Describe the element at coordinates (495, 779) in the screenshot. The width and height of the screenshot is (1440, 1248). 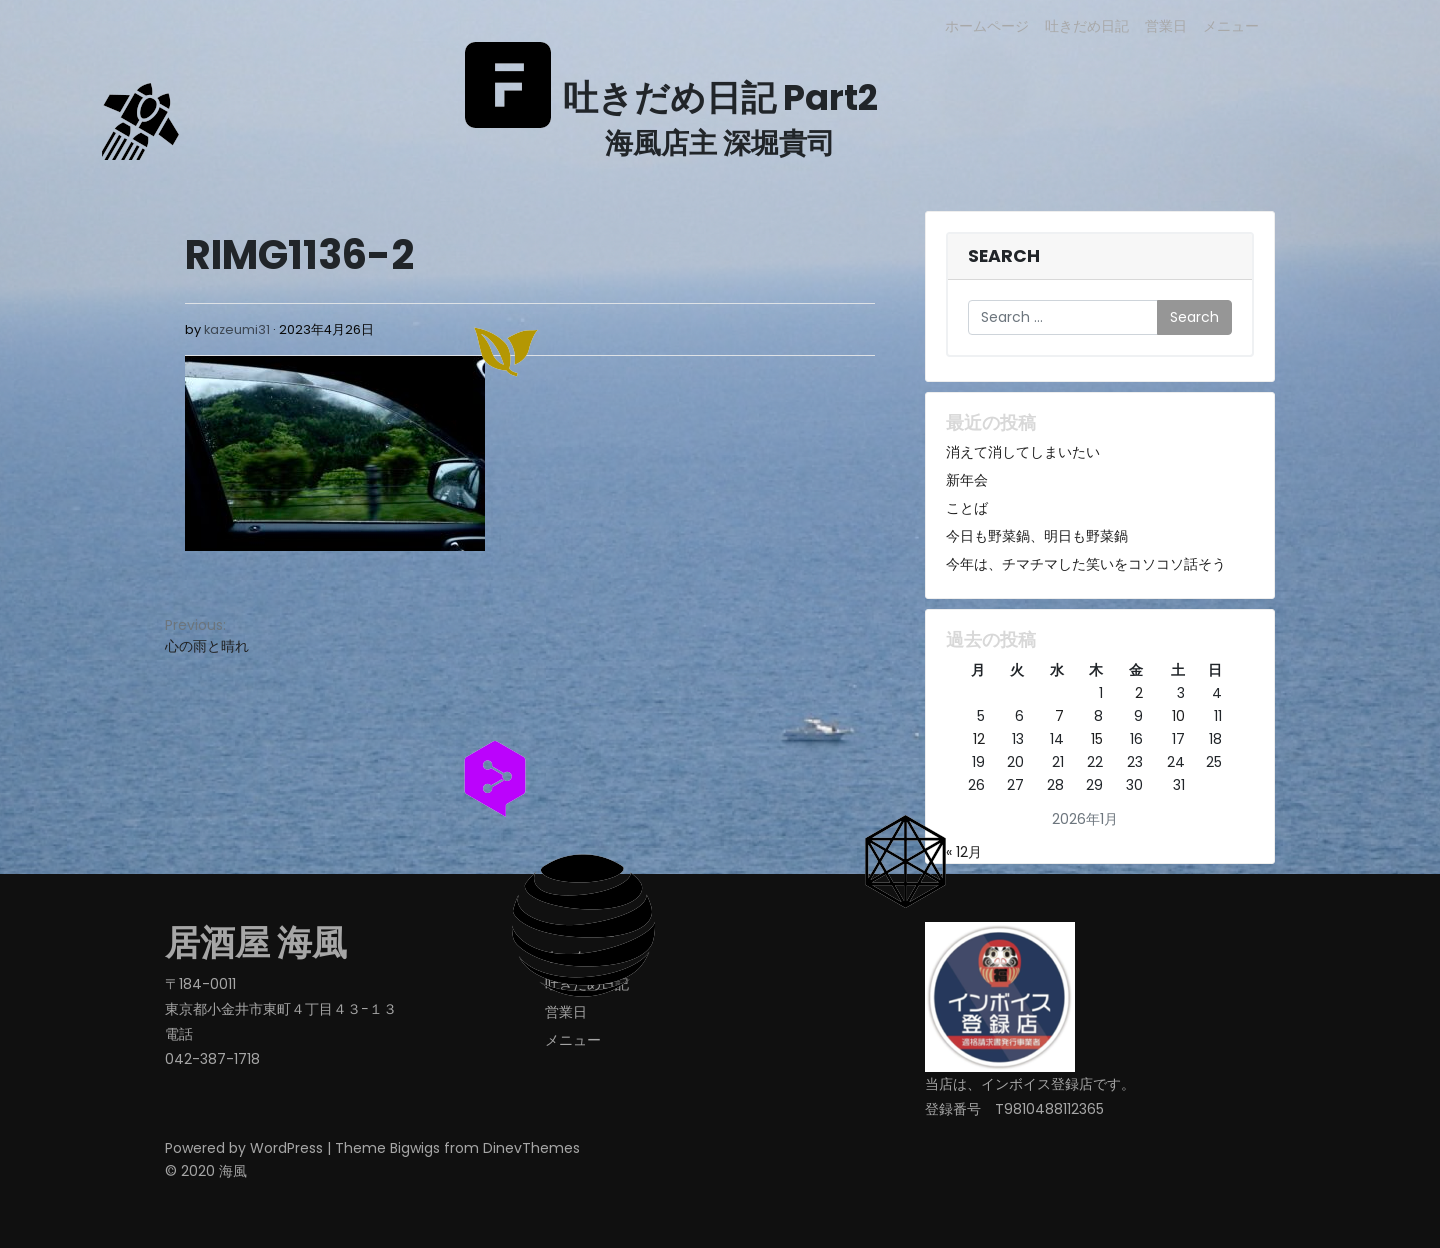
I see `open DeepL translator` at that location.